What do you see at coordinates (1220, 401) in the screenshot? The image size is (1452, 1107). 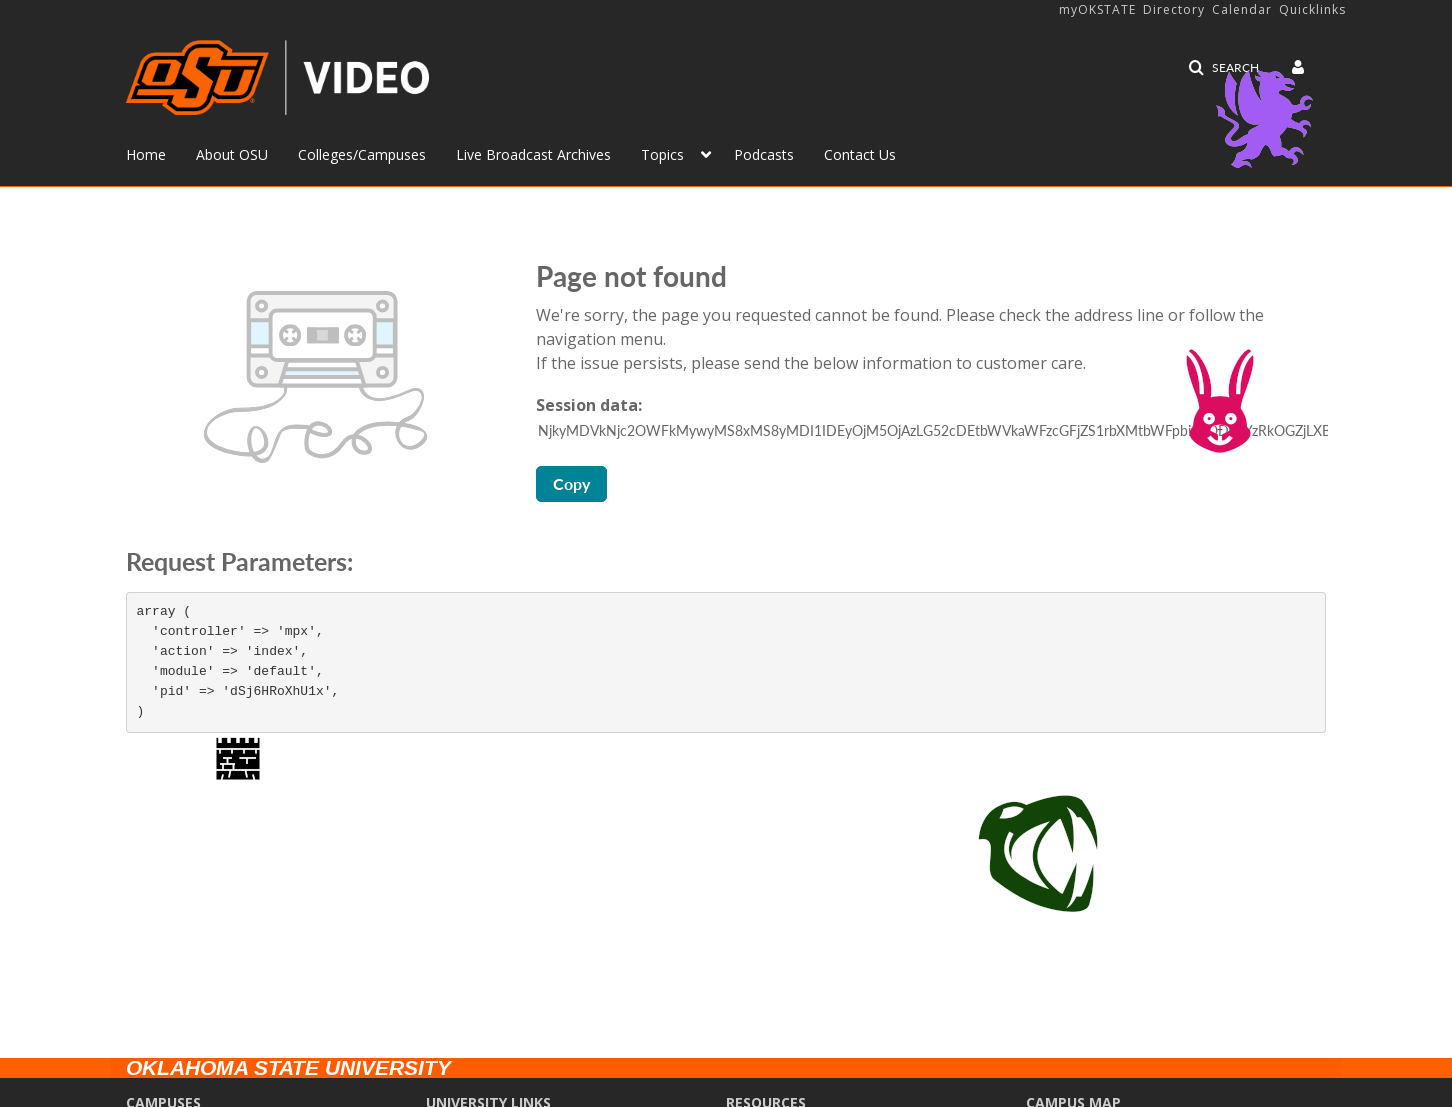 I see `indicates rabbit or bunny-related content` at bounding box center [1220, 401].